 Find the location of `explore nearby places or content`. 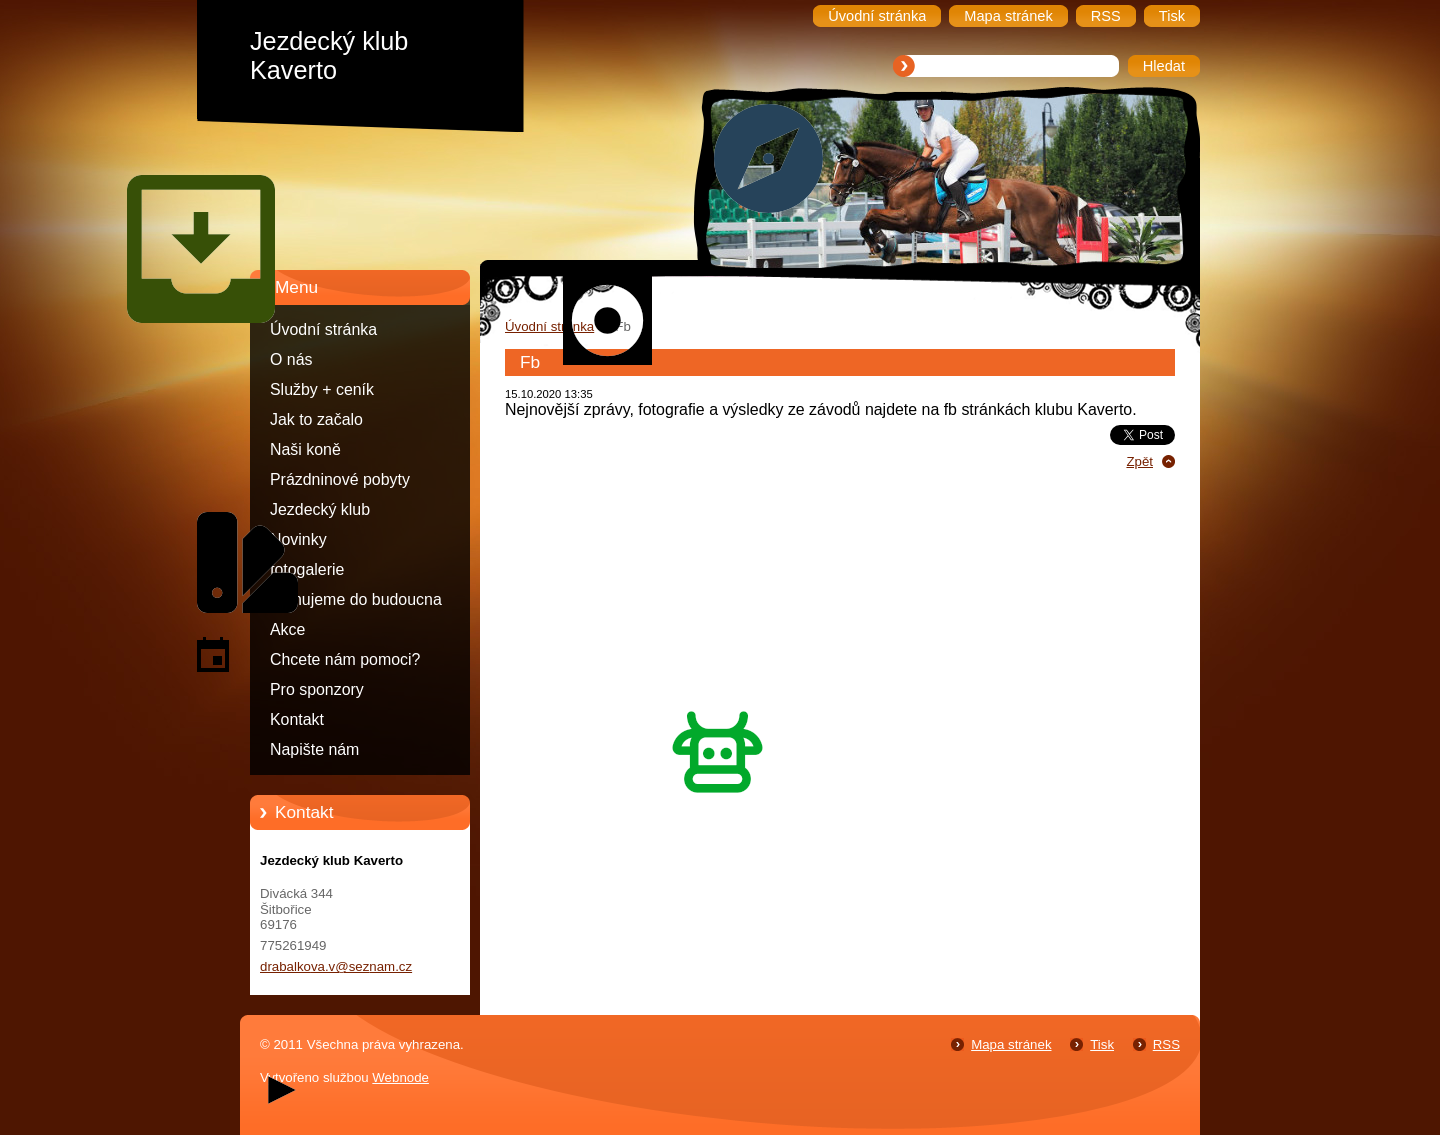

explore nearby places or content is located at coordinates (768, 158).